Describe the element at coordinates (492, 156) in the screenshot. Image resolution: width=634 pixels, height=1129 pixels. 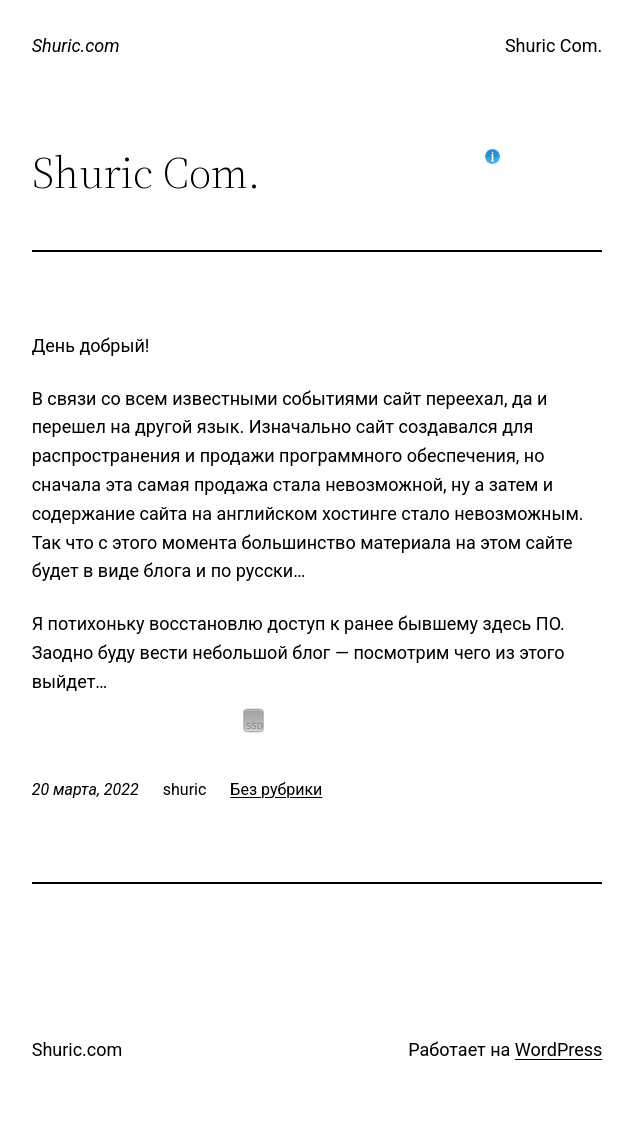
I see `view information or details about an application` at that location.